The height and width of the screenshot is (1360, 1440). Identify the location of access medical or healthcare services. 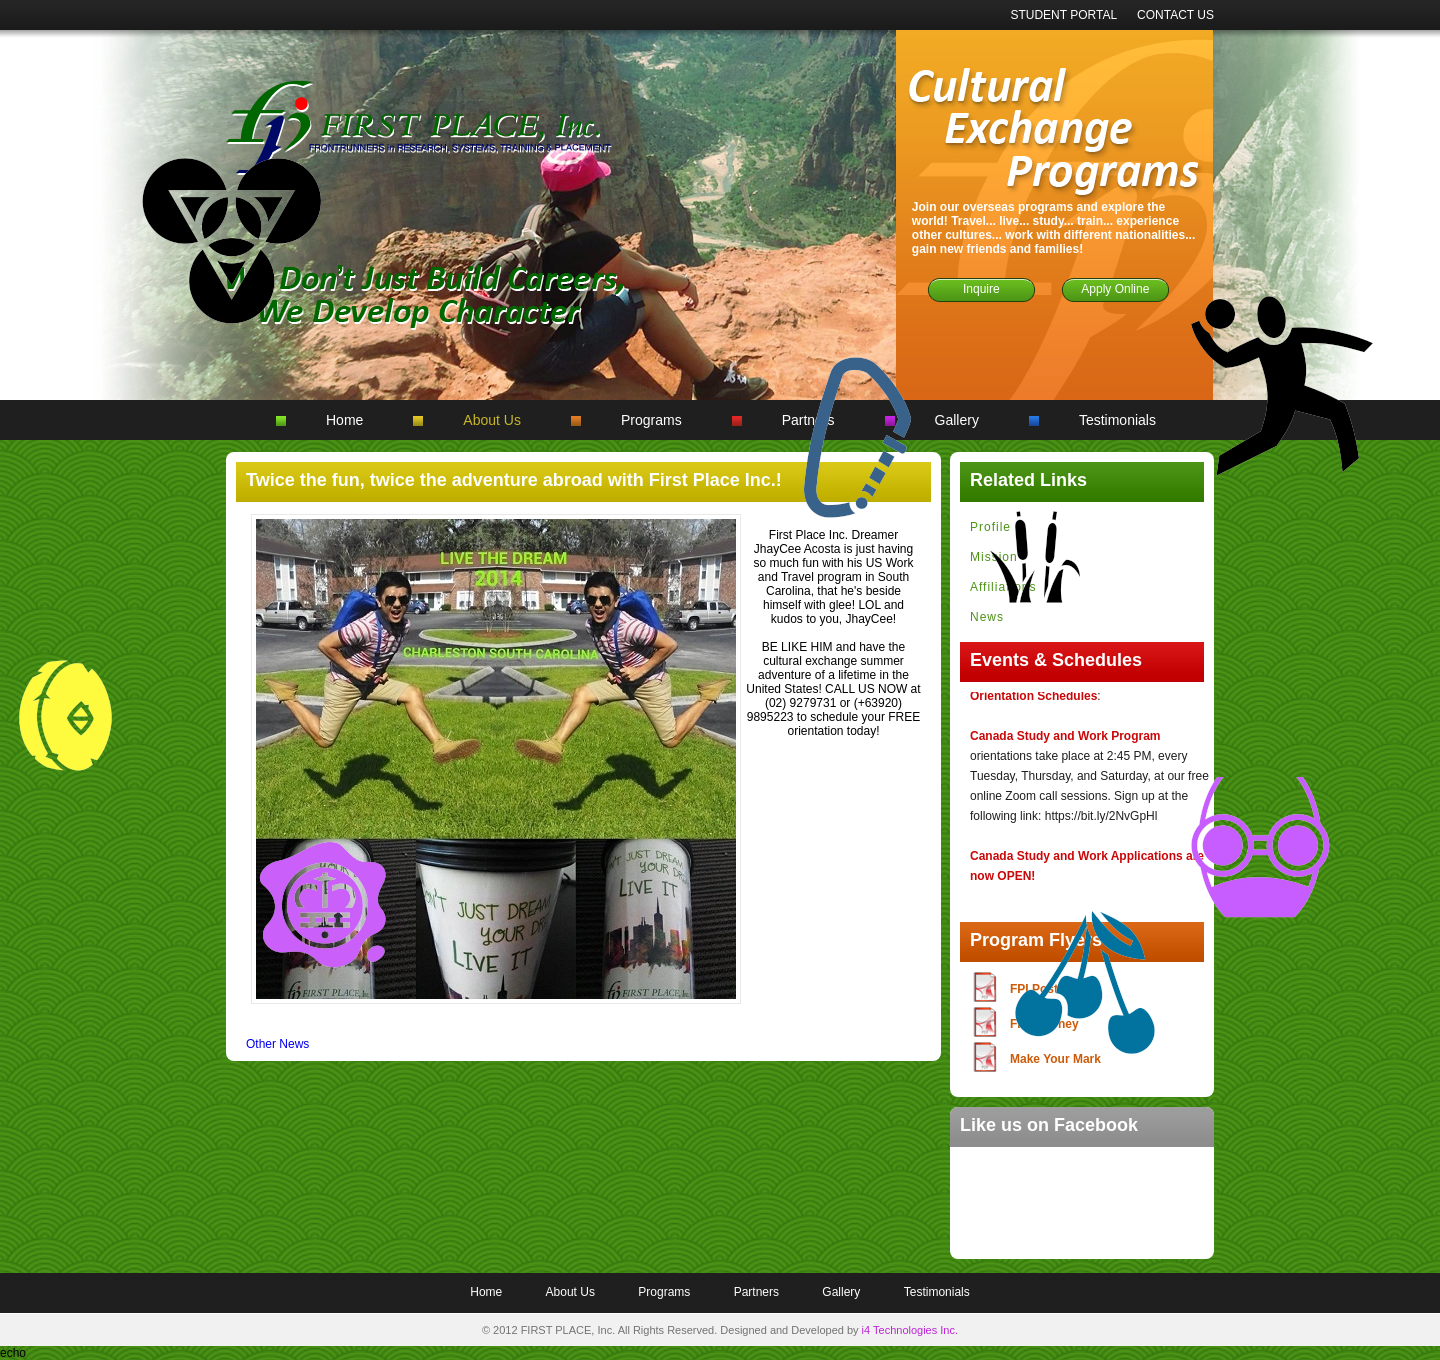
(1260, 847).